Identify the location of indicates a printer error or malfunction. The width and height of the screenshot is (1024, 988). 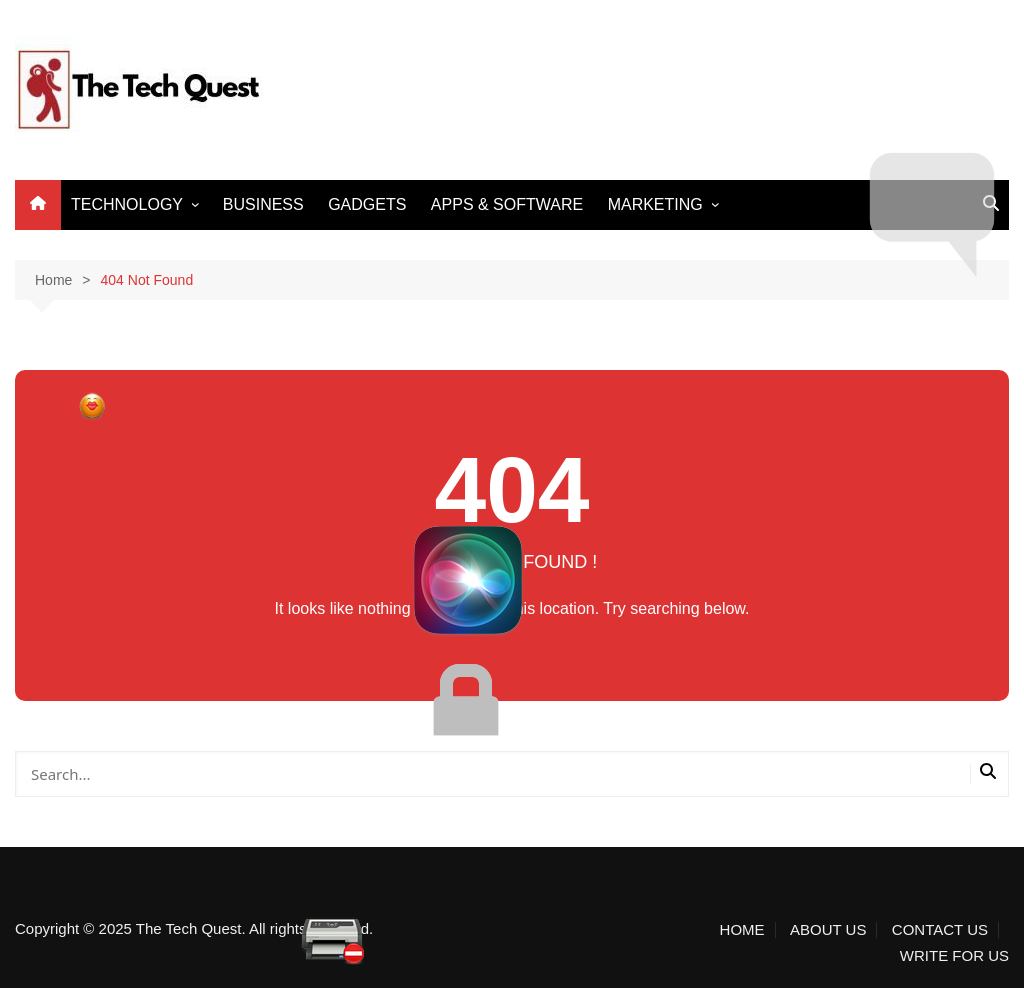
(332, 938).